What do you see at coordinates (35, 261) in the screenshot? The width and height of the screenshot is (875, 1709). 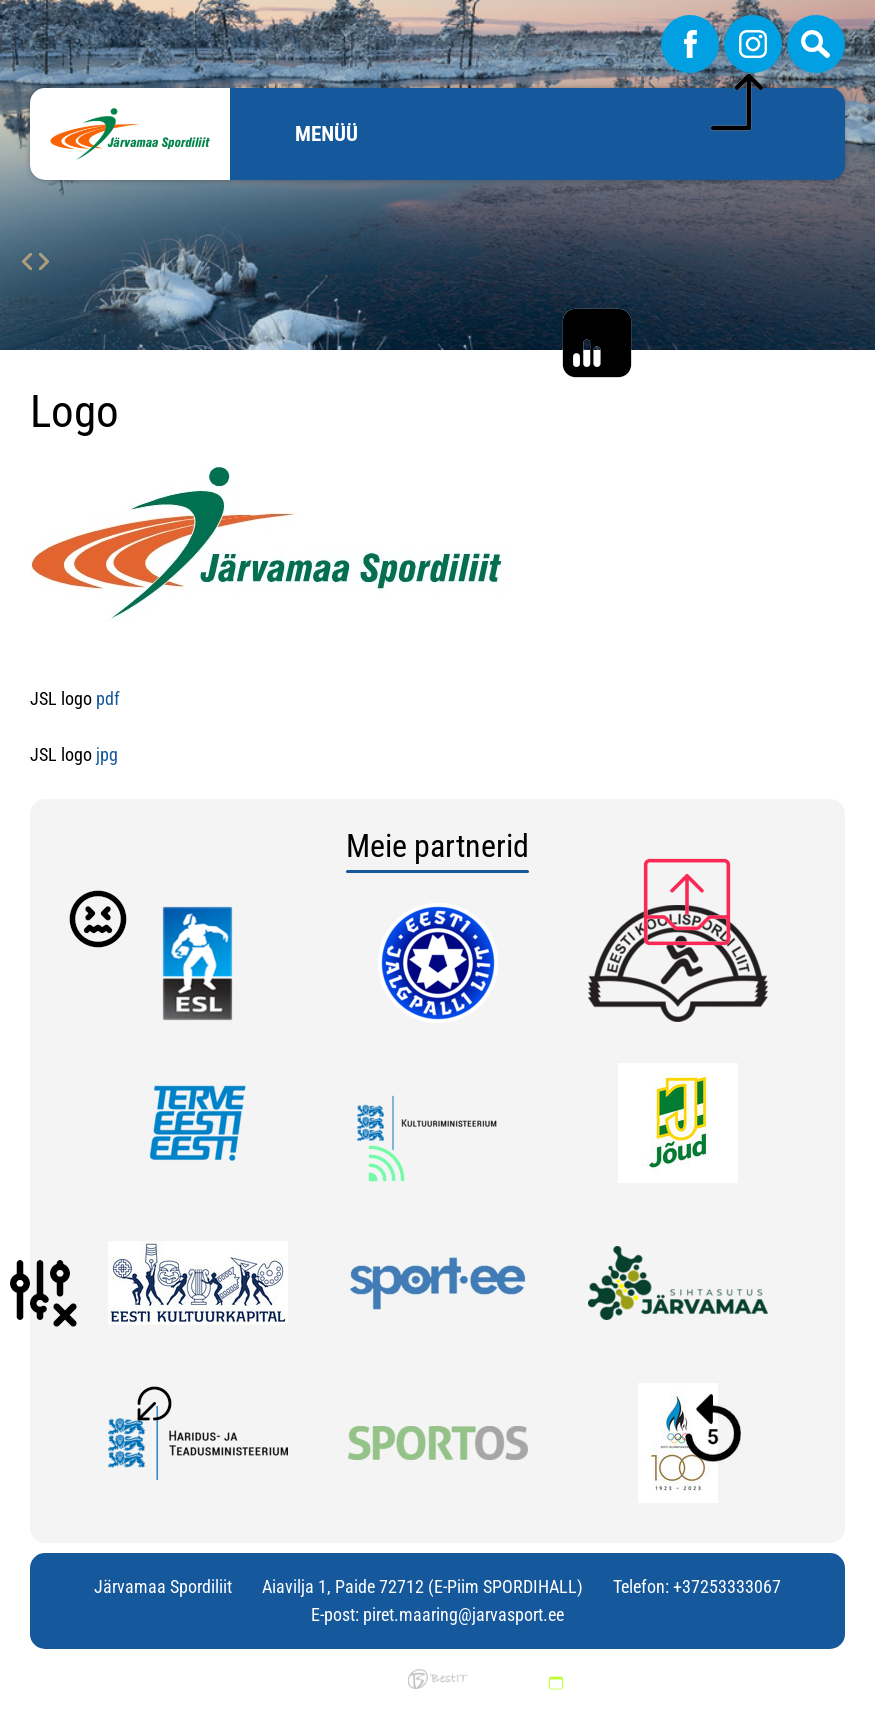 I see `view or edit source code` at bounding box center [35, 261].